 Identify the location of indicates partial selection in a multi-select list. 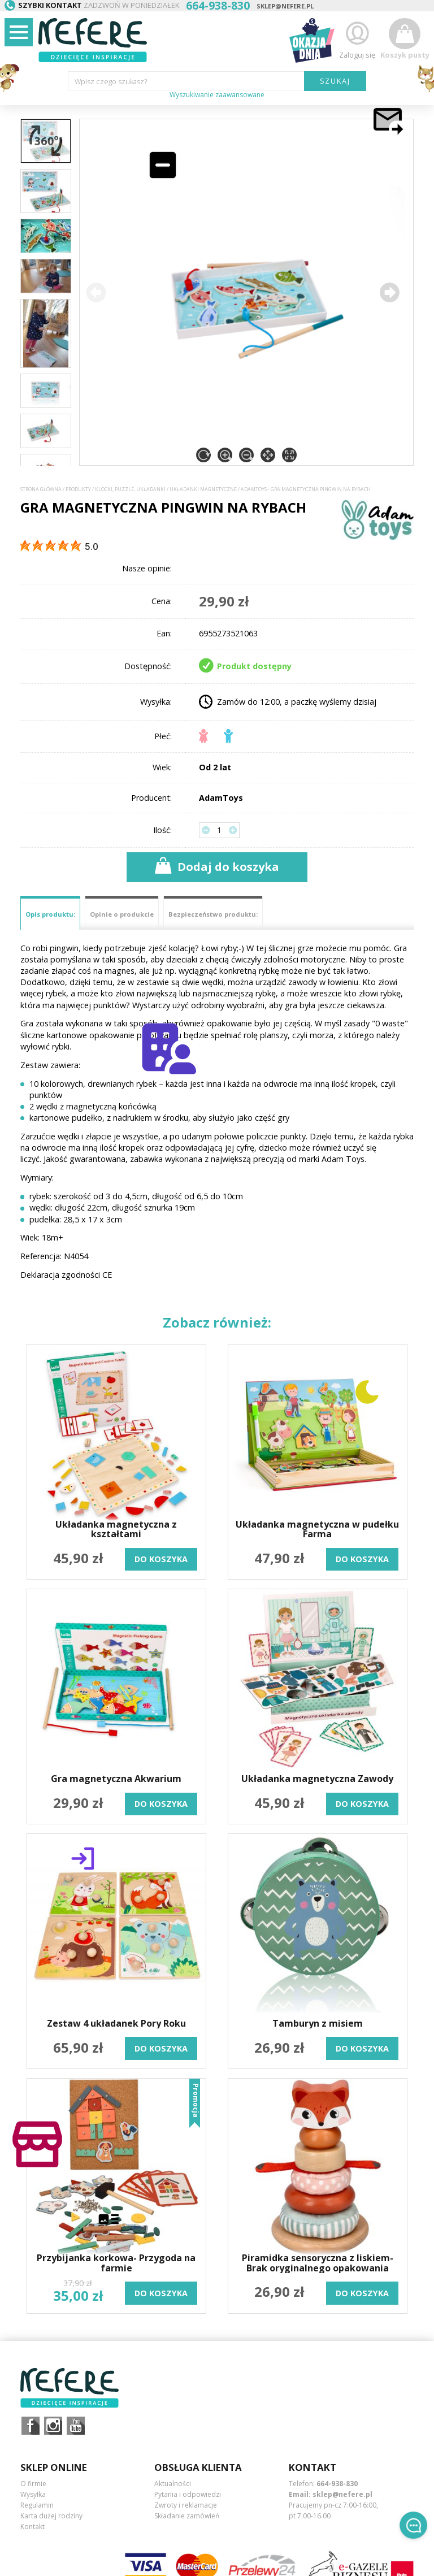
(163, 165).